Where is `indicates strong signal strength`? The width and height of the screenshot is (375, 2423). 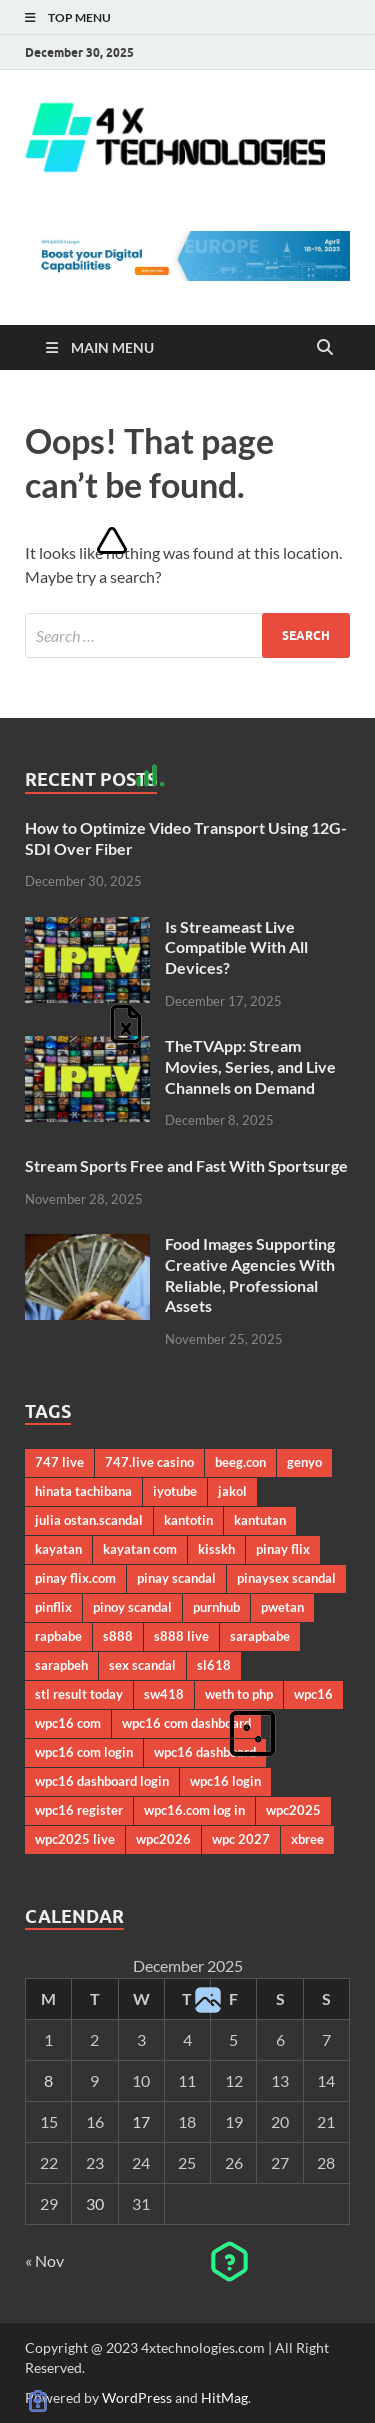 indicates strong signal strength is located at coordinates (150, 772).